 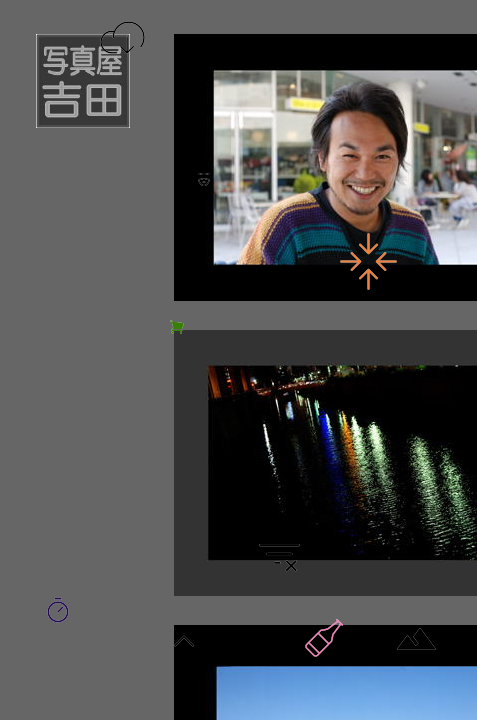 I want to click on switch to terrain map view, so click(x=416, y=638).